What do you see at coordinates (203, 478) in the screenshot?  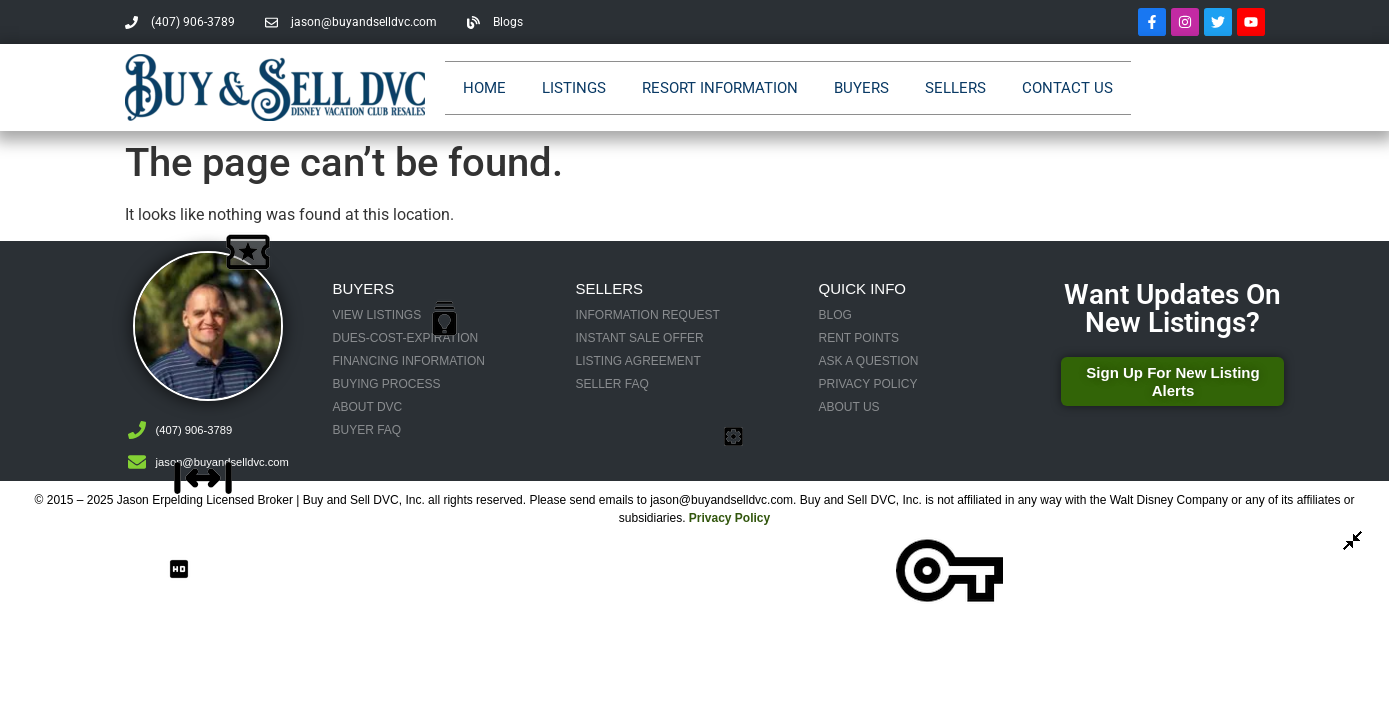 I see `adjust horizontal spacing or margins` at bounding box center [203, 478].